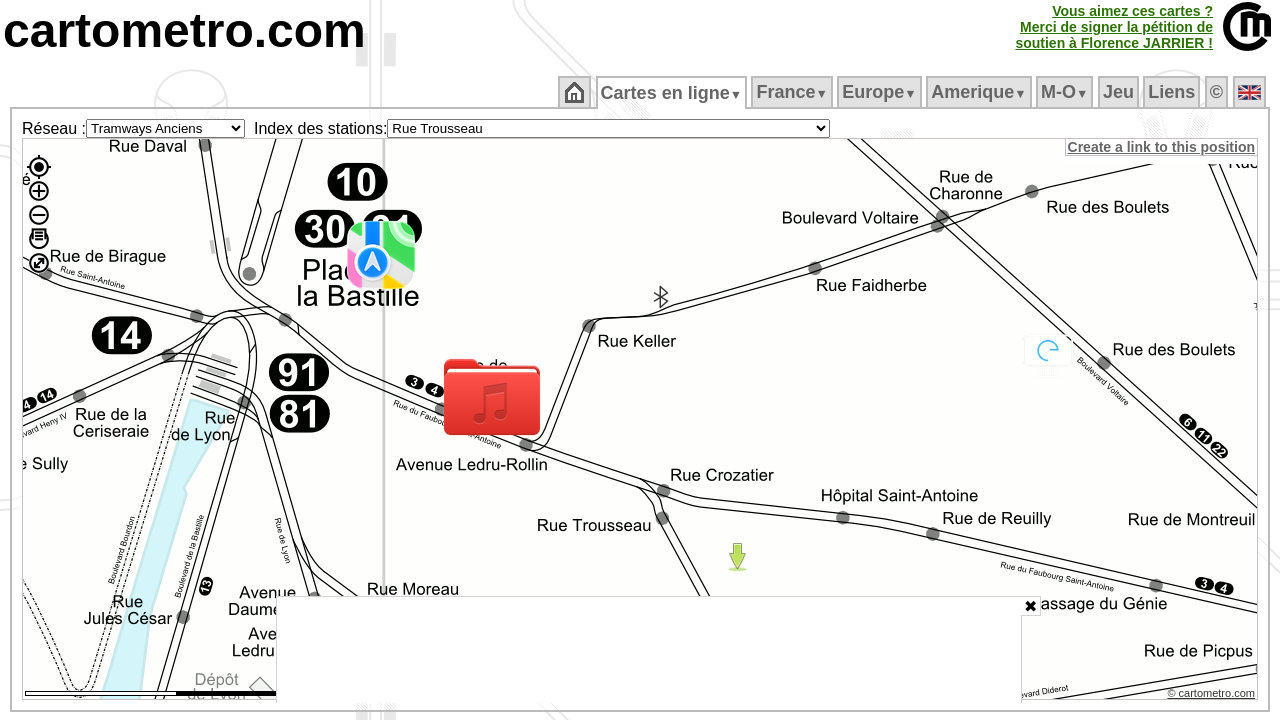 The width and height of the screenshot is (1280, 720). What do you see at coordinates (381, 255) in the screenshot?
I see `open apple maps` at bounding box center [381, 255].